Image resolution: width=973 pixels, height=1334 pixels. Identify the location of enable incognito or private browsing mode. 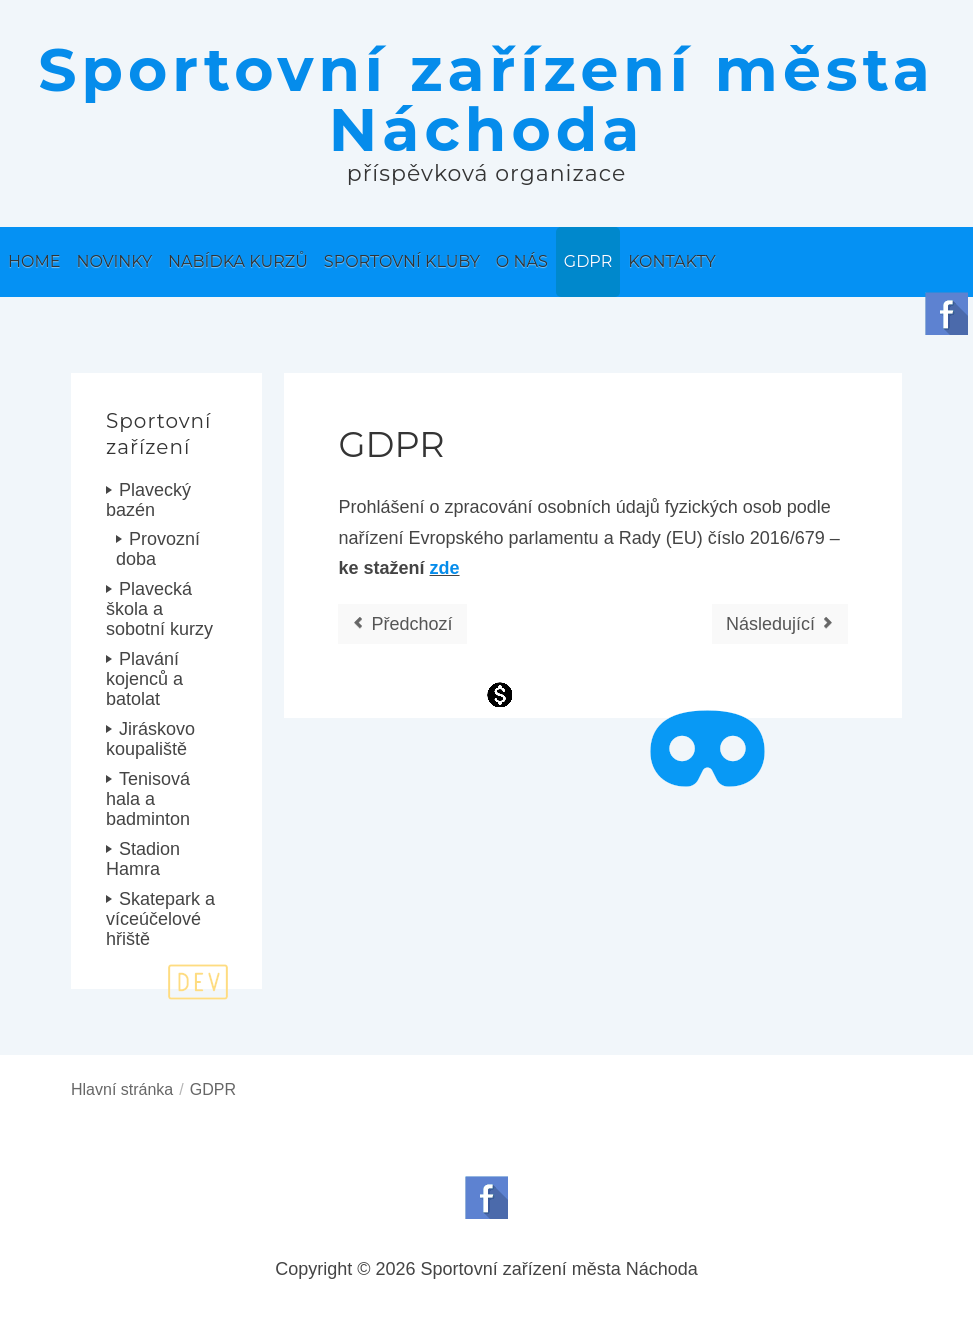
(707, 748).